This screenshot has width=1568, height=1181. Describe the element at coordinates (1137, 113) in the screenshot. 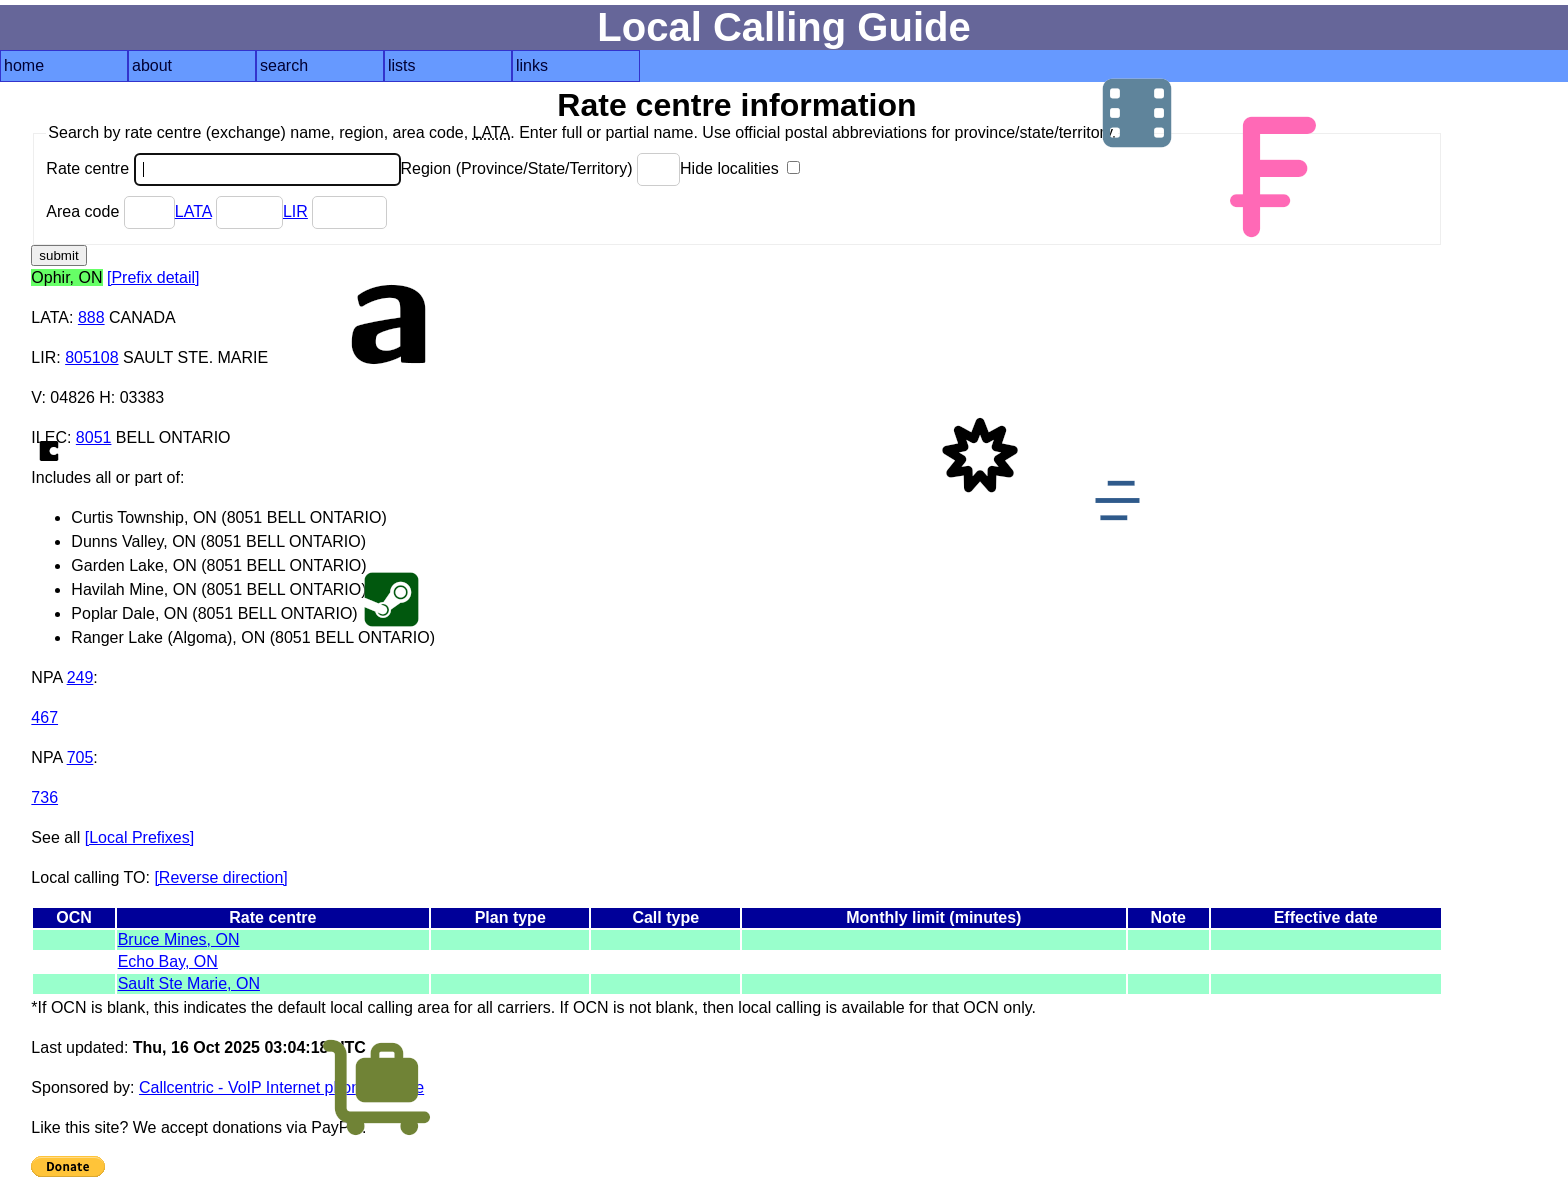

I see `access video or movie content` at that location.